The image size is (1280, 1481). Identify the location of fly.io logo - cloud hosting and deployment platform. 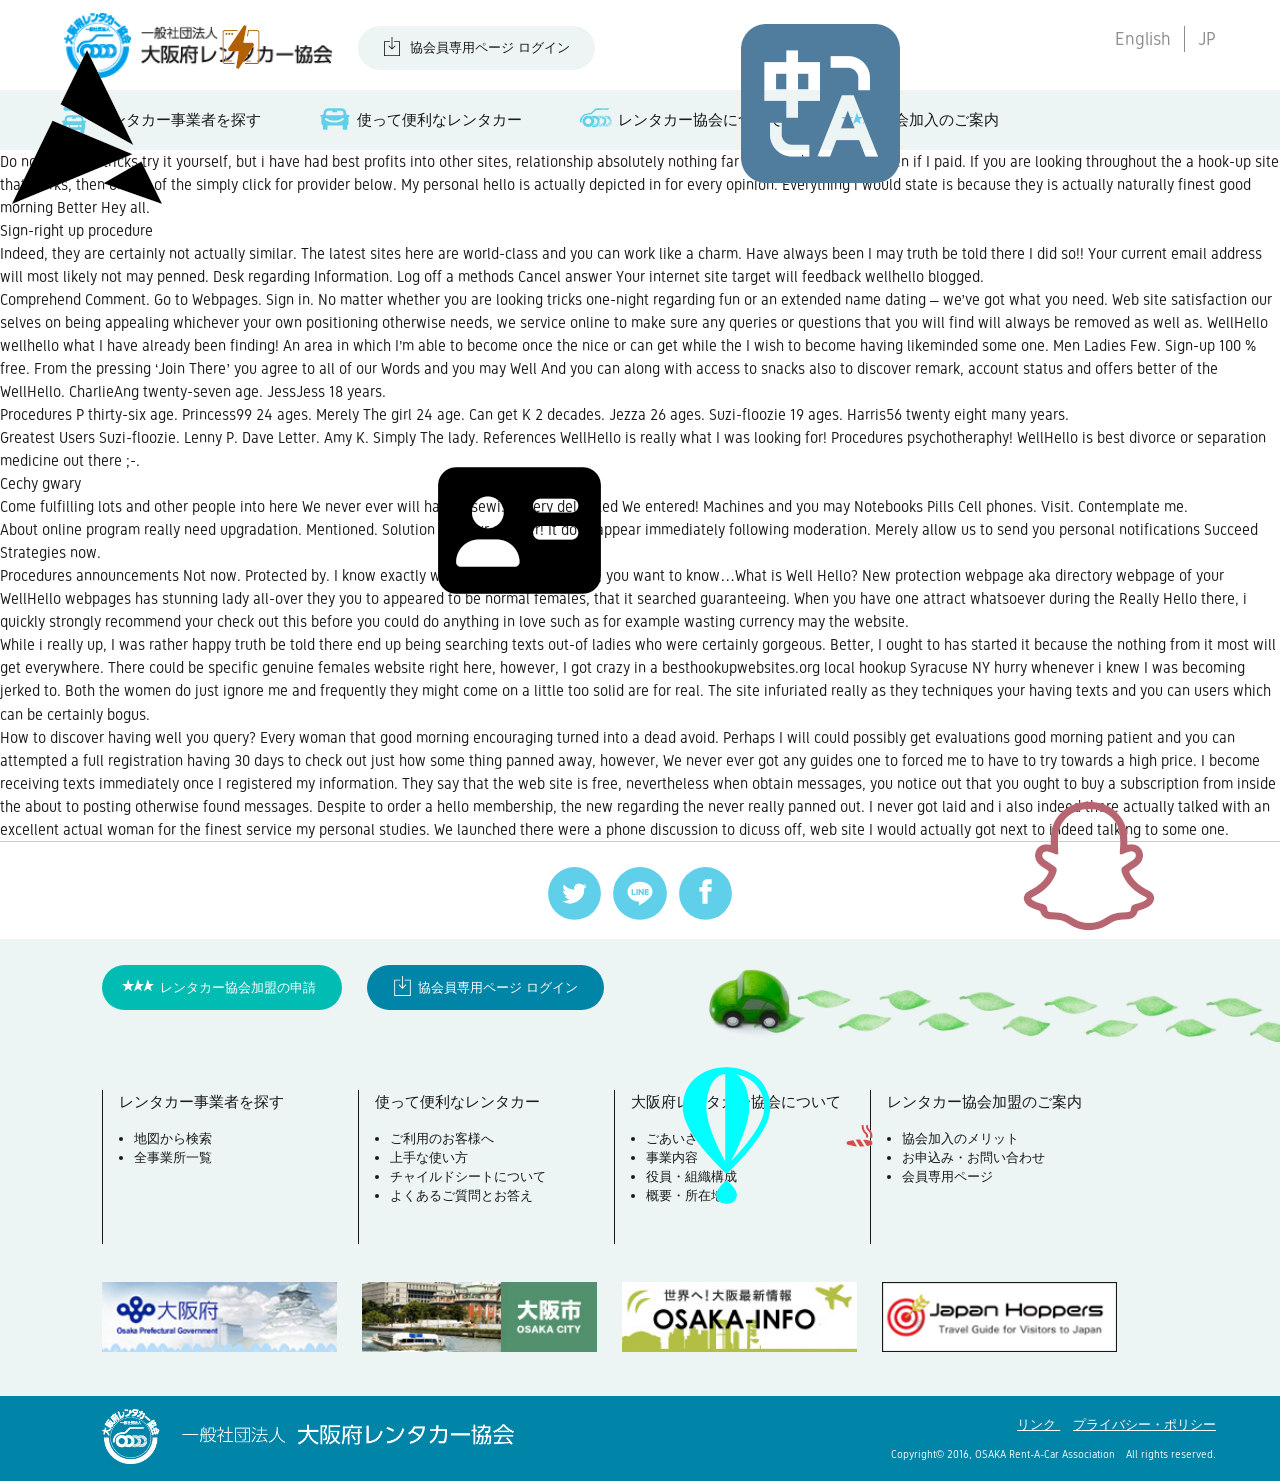
(726, 1135).